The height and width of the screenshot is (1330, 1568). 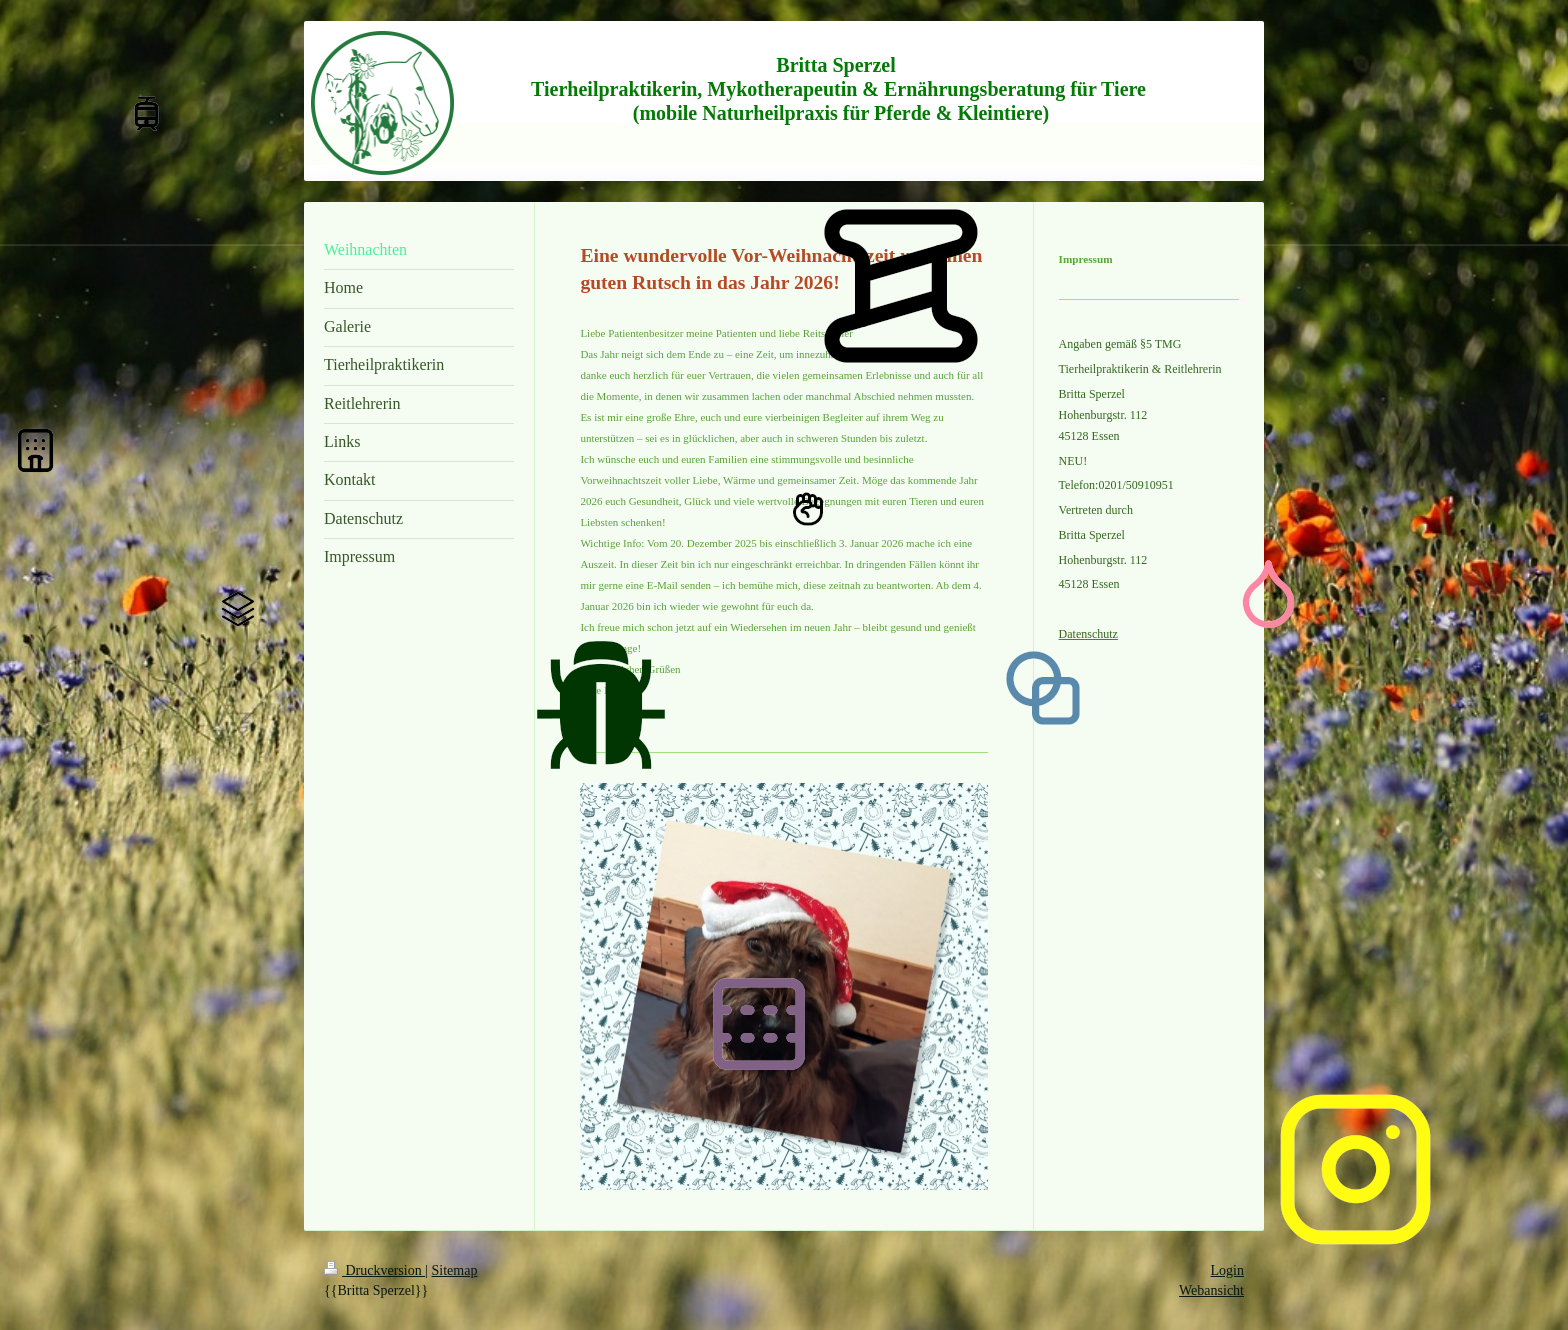 I want to click on find nearby hotels or accommodations, so click(x=35, y=450).